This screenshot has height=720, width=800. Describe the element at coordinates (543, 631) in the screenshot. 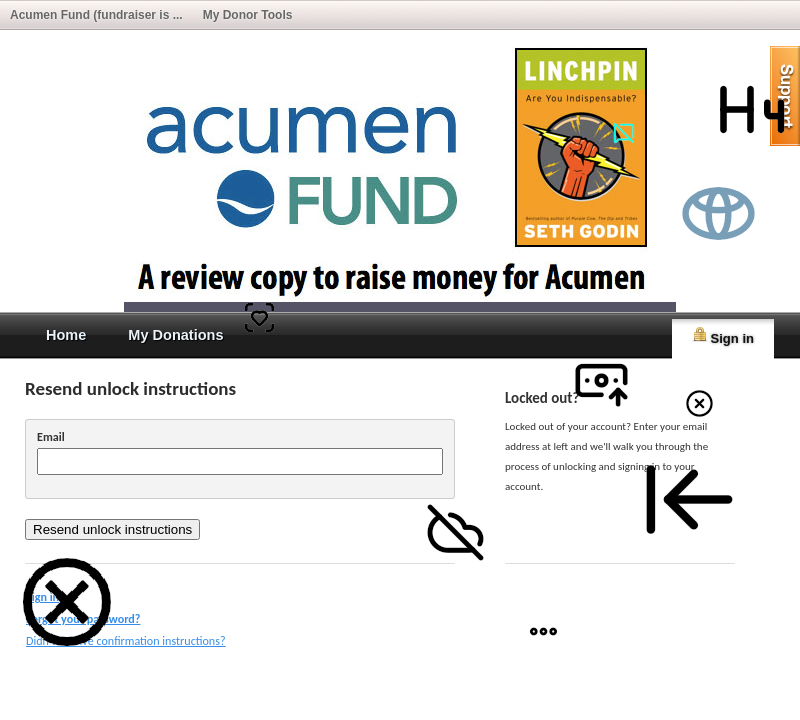

I see `open more options menu` at that location.